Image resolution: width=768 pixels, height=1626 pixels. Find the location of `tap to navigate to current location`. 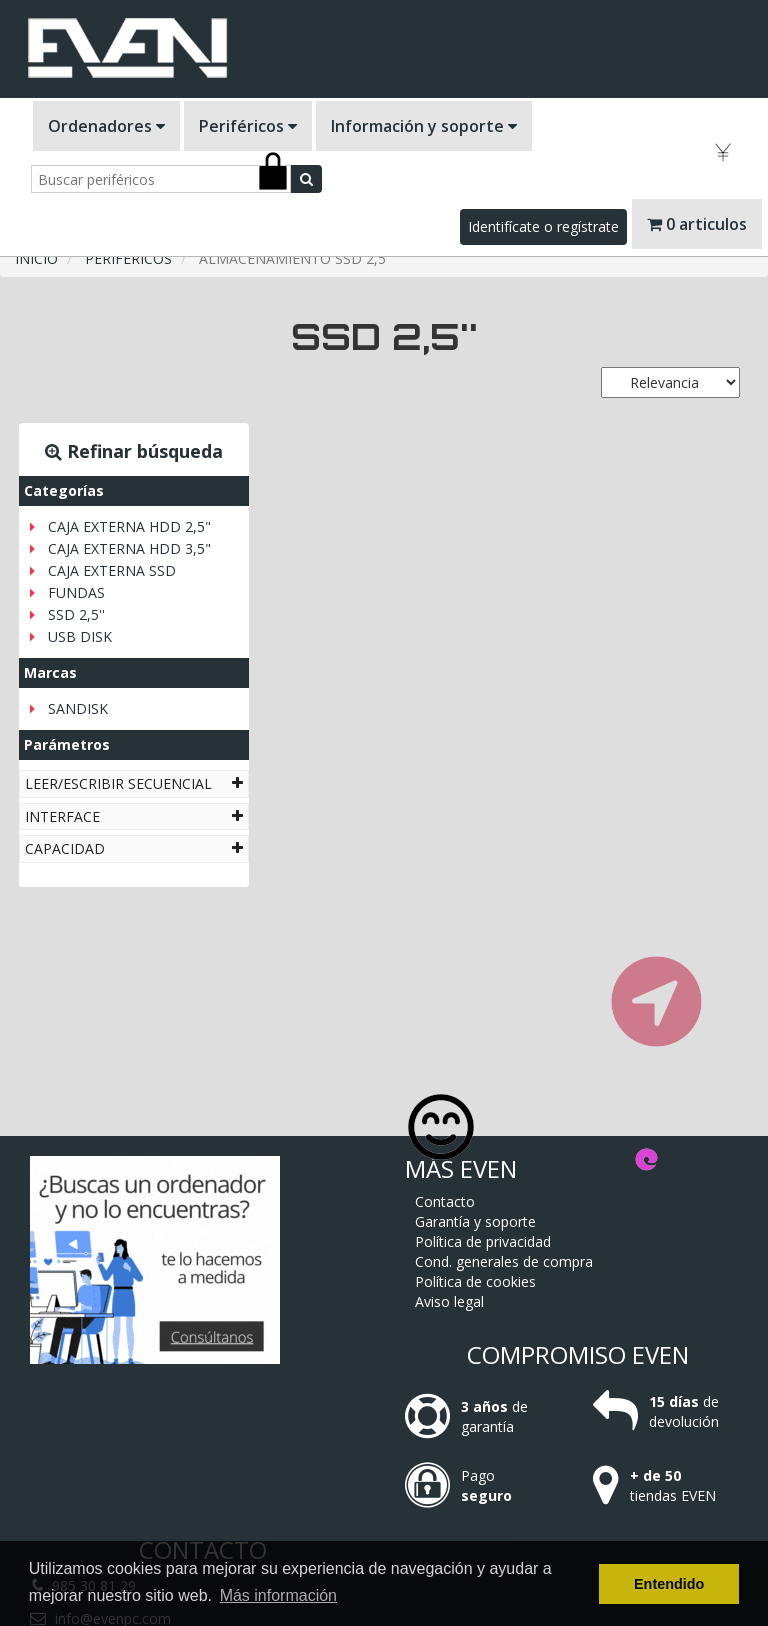

tap to navigate to current location is located at coordinates (656, 1001).